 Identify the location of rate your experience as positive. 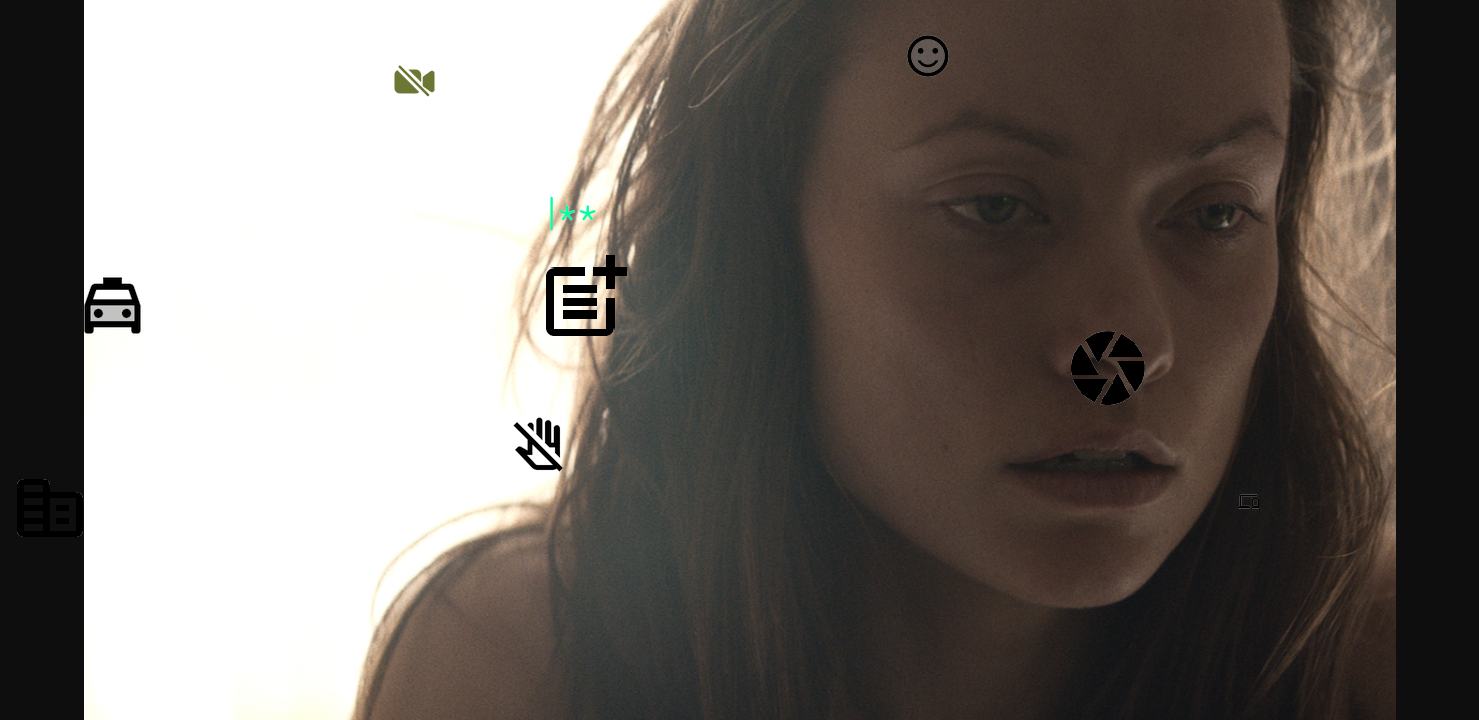
(928, 56).